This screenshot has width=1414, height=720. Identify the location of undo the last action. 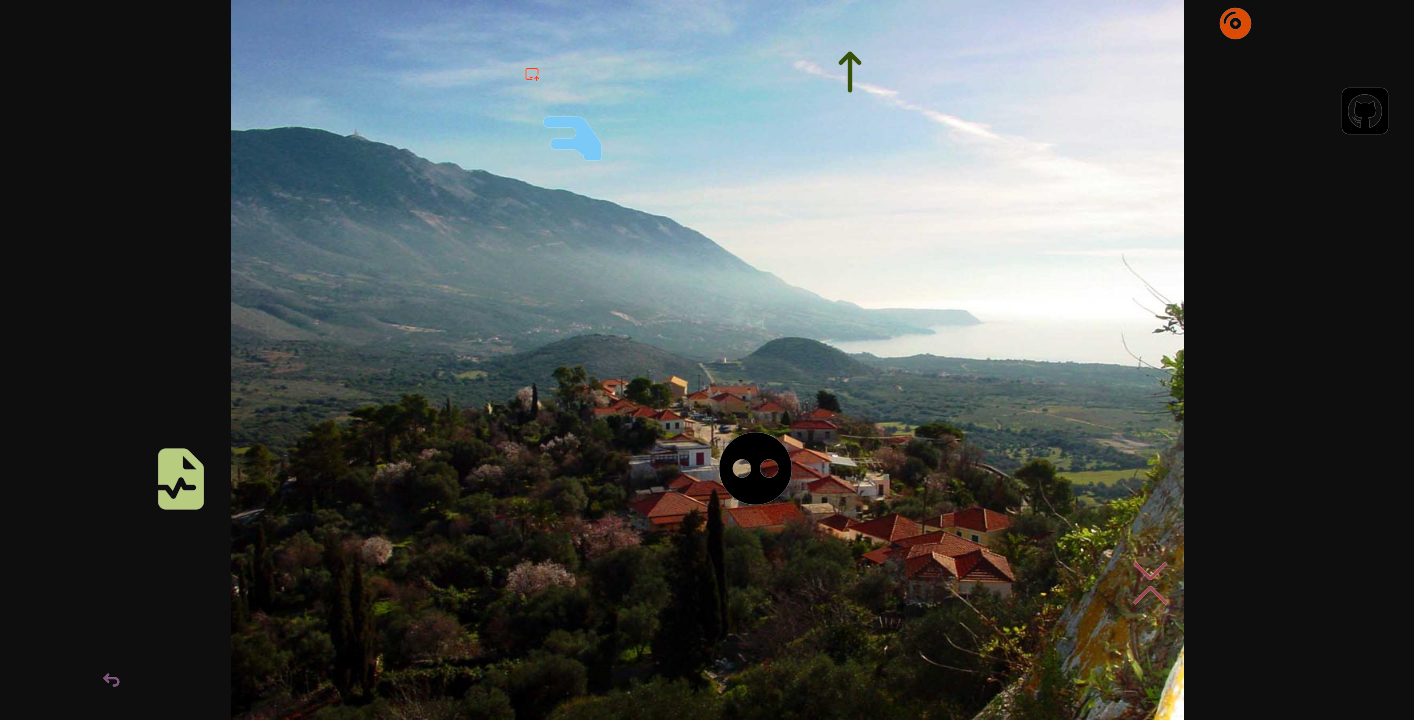
(111, 680).